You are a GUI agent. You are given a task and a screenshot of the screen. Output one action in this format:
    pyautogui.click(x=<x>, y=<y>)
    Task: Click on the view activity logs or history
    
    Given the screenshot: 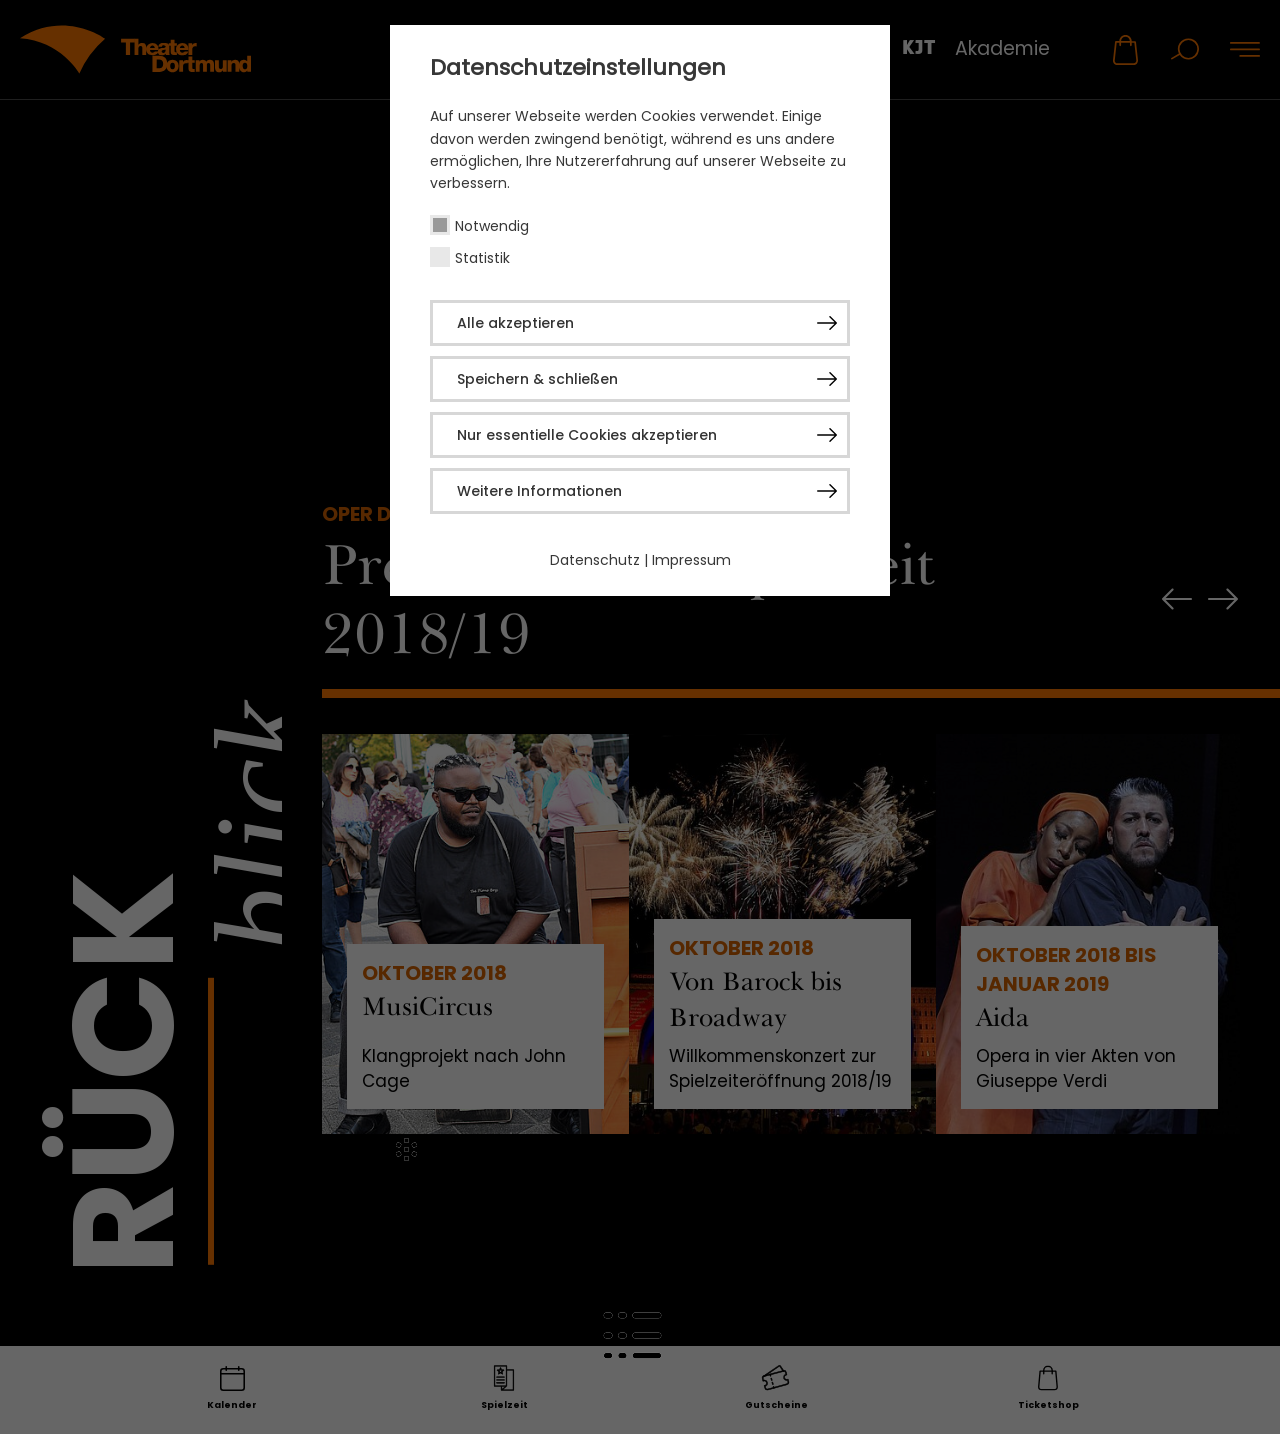 What is the action you would take?
    pyautogui.click(x=632, y=1335)
    